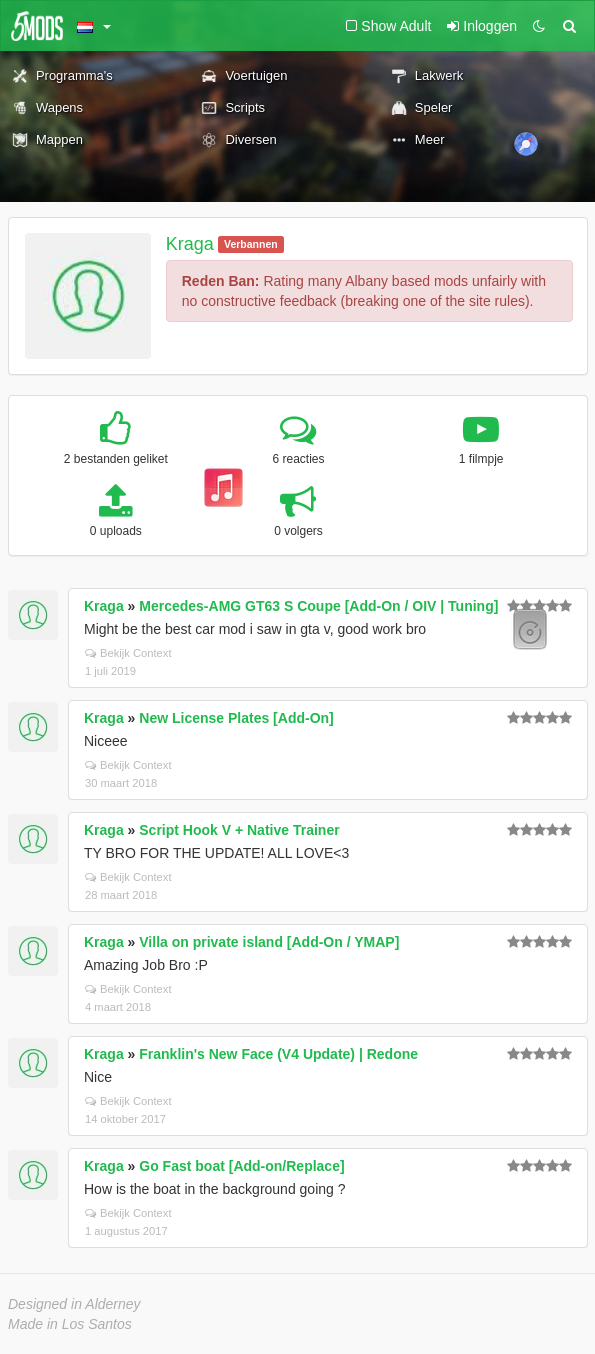 Image resolution: width=595 pixels, height=1354 pixels. Describe the element at coordinates (223, 487) in the screenshot. I see `open the music player app` at that location.